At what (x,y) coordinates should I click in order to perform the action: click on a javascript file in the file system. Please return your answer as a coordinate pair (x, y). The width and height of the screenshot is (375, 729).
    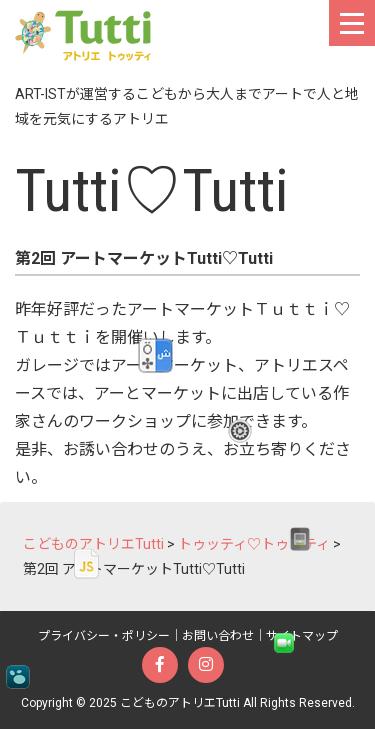
    Looking at the image, I should click on (86, 563).